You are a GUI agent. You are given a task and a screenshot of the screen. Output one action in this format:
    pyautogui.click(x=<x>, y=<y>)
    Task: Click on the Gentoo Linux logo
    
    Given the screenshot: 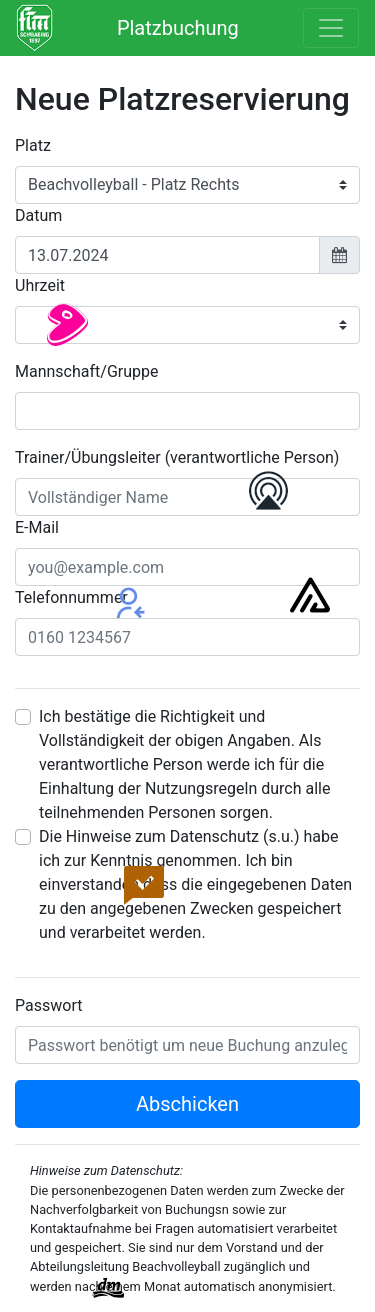 What is the action you would take?
    pyautogui.click(x=67, y=324)
    